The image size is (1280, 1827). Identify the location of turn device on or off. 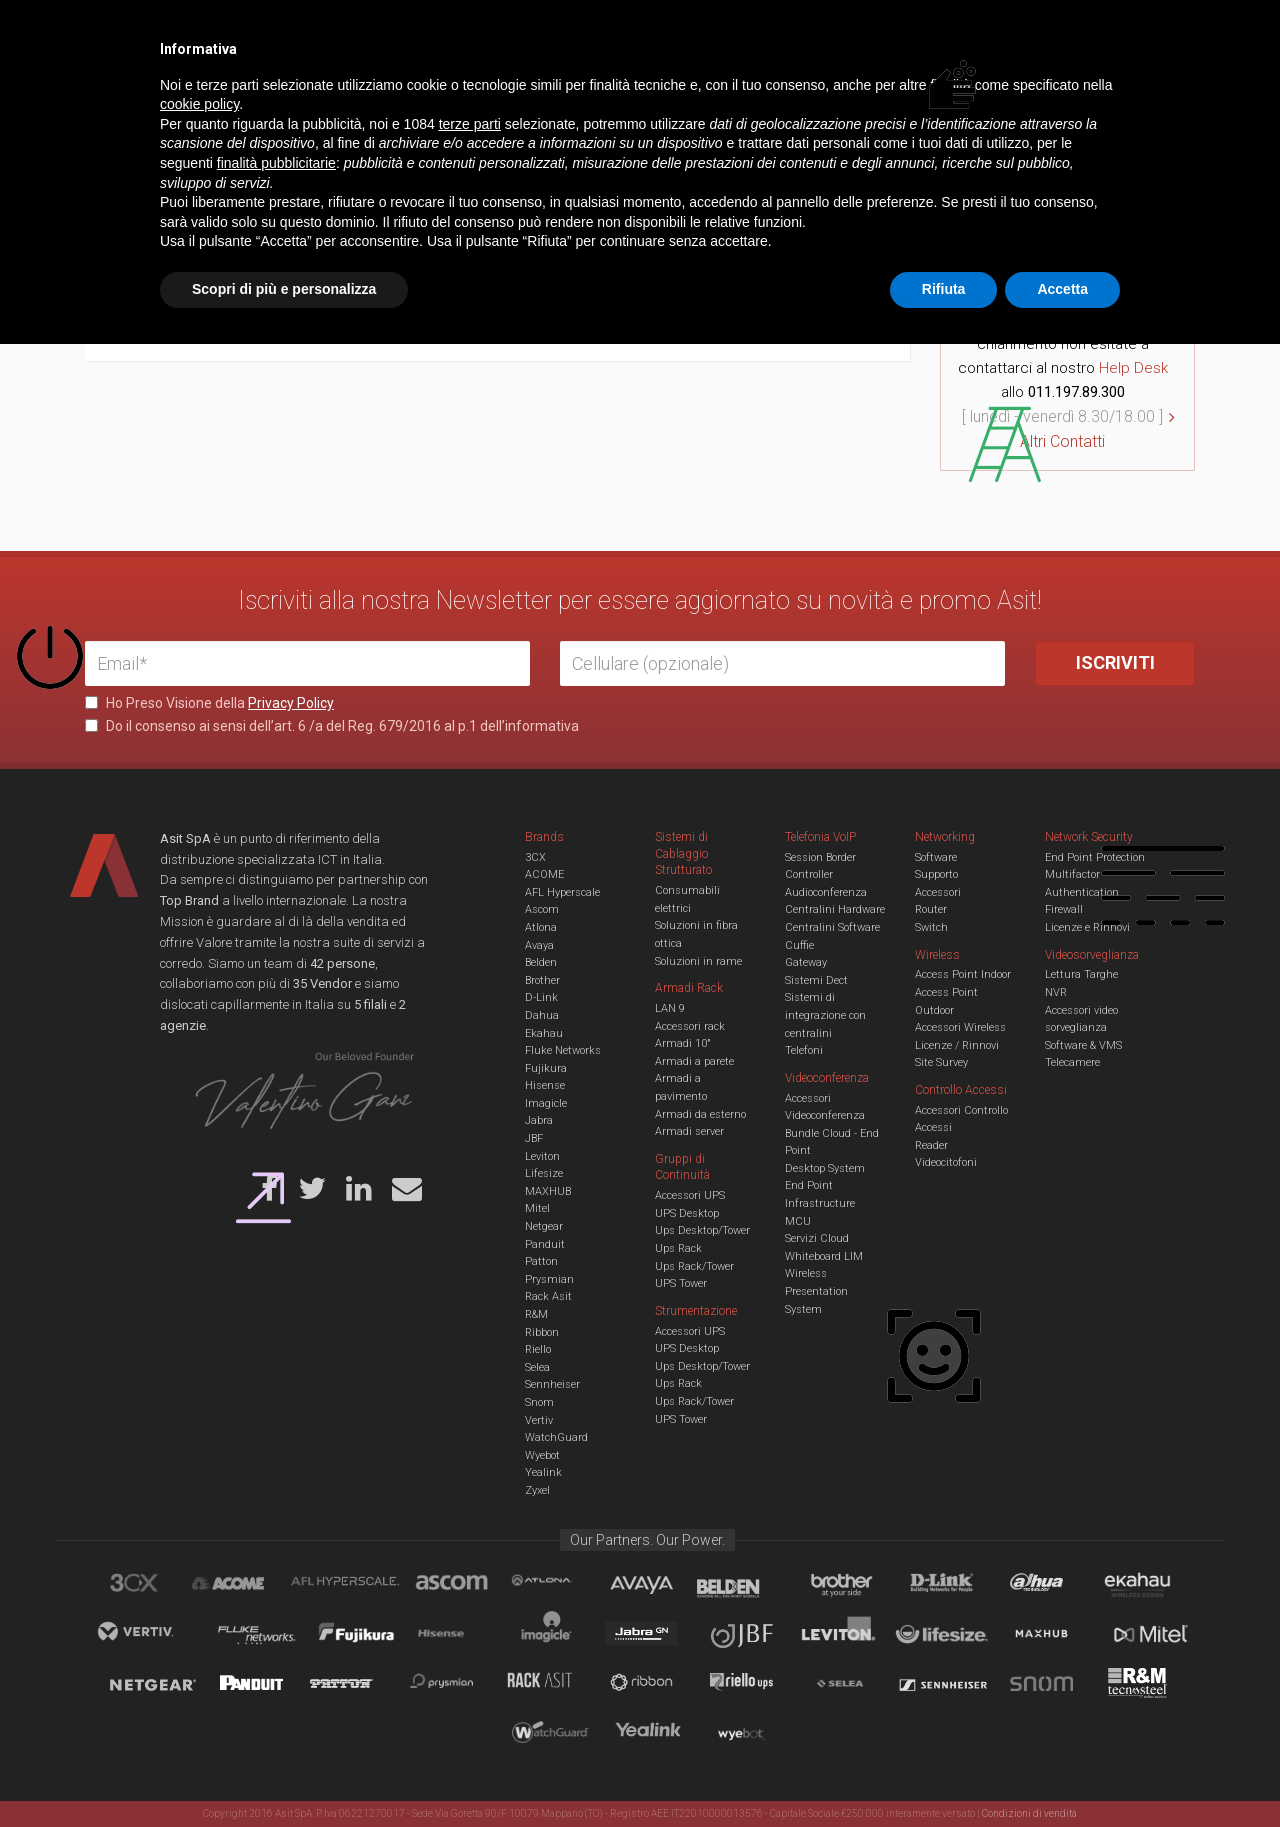
(50, 656).